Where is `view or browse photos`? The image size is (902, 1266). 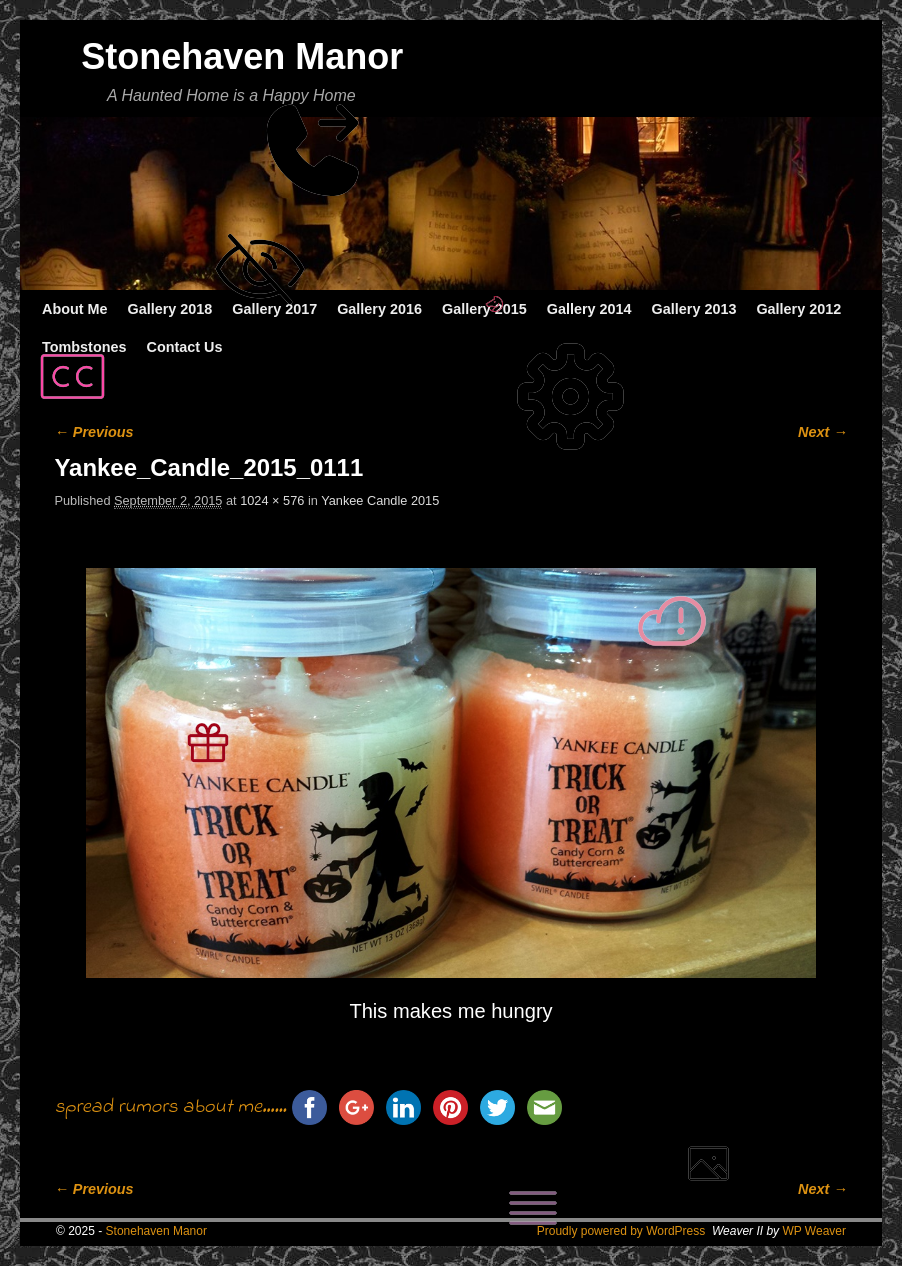 view or browse photos is located at coordinates (708, 1163).